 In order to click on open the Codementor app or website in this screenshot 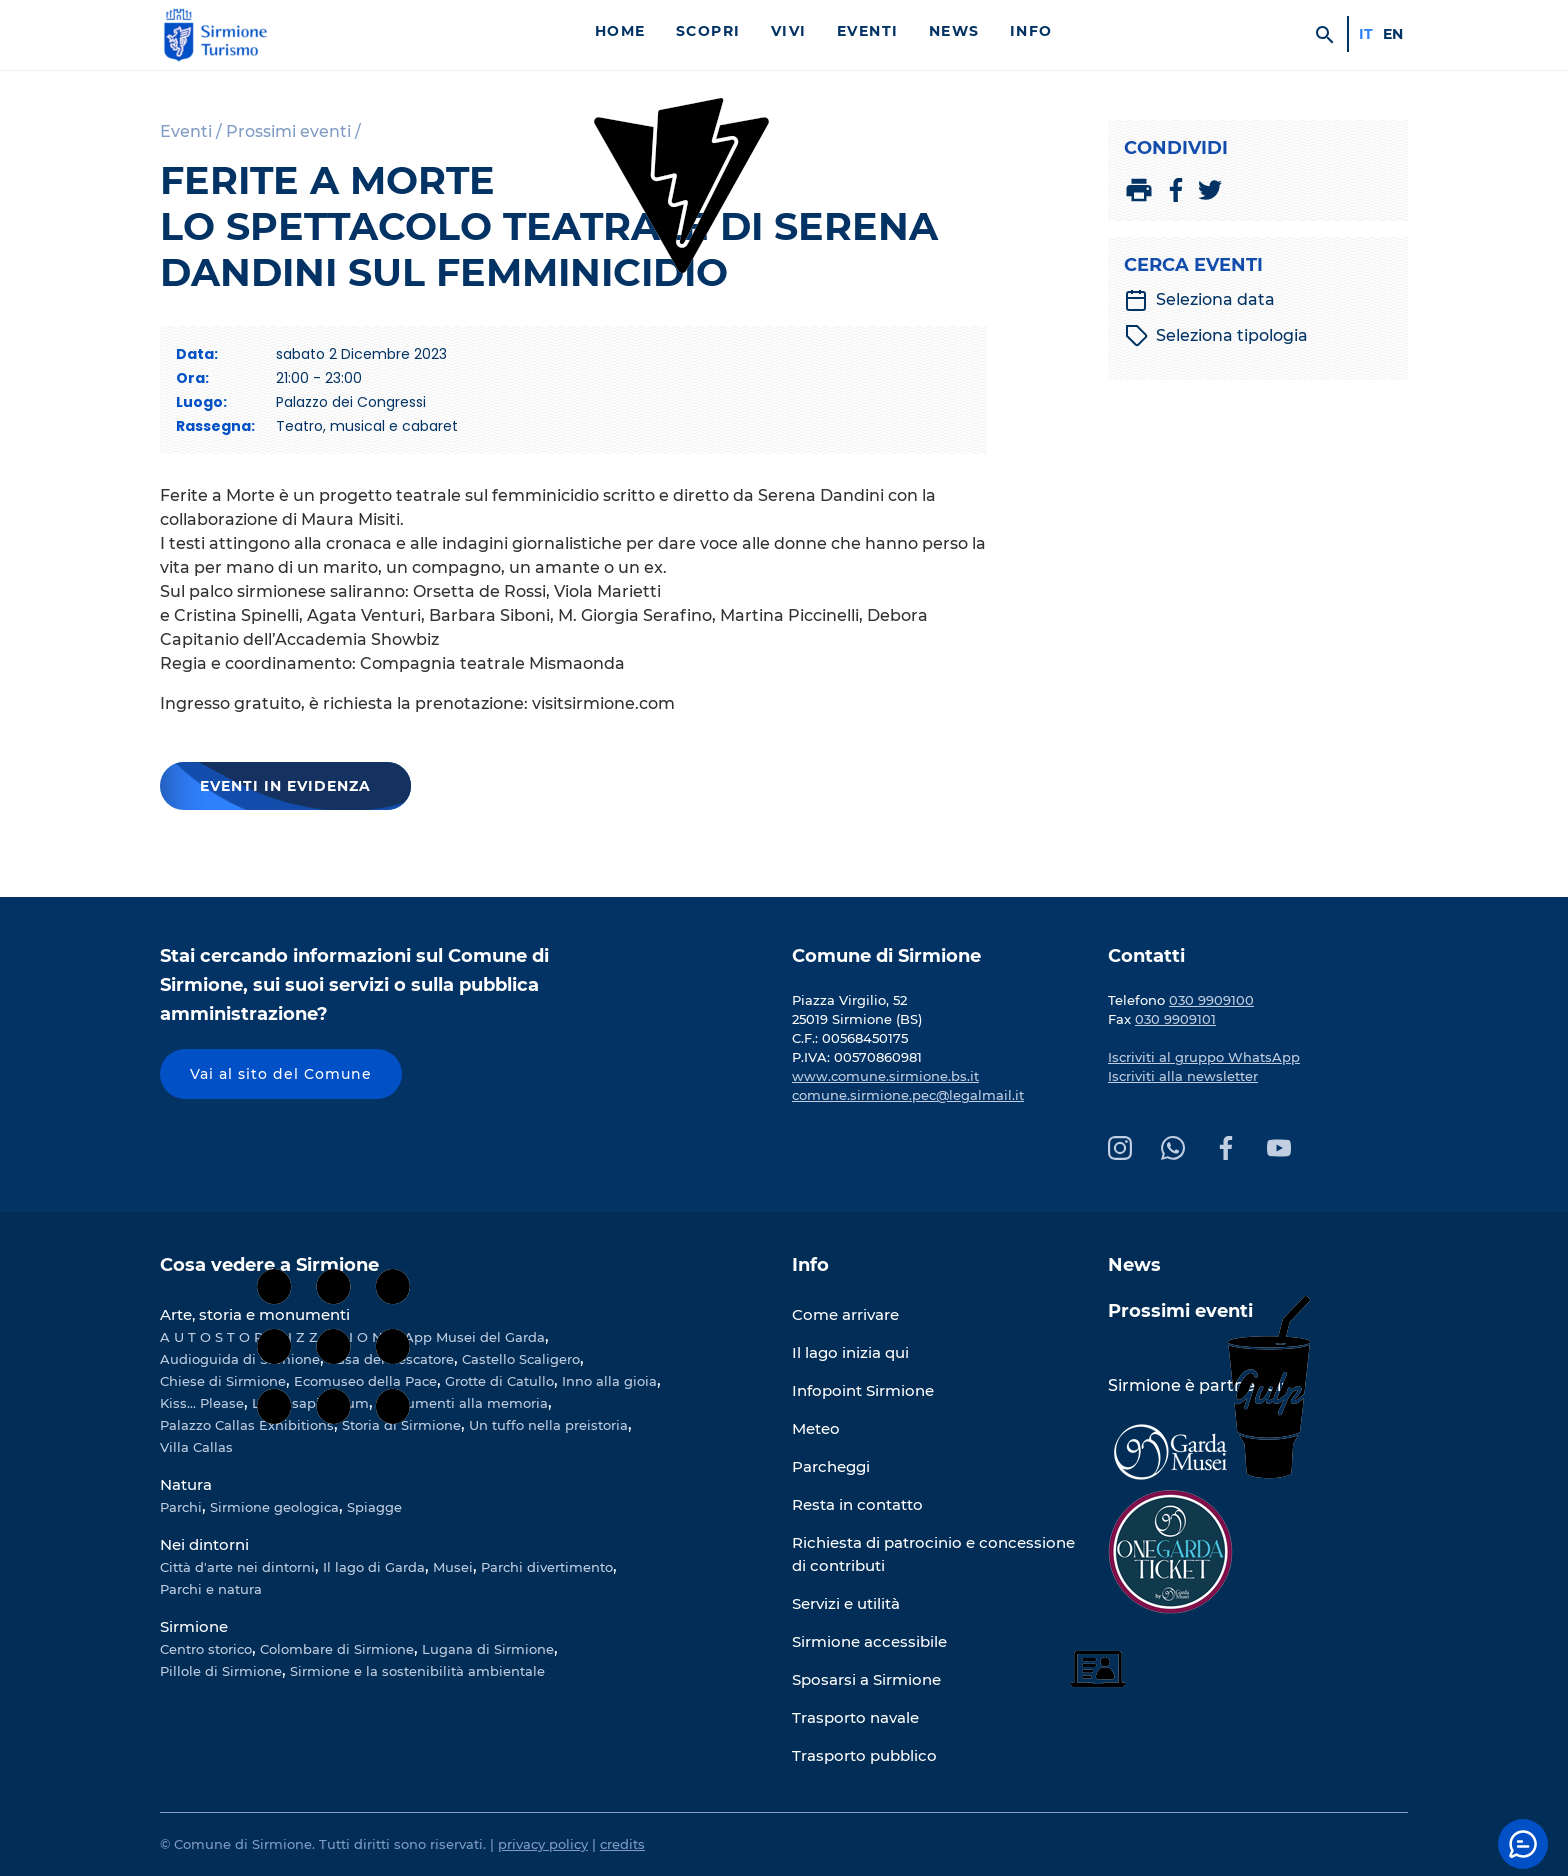, I will do `click(1098, 1669)`.